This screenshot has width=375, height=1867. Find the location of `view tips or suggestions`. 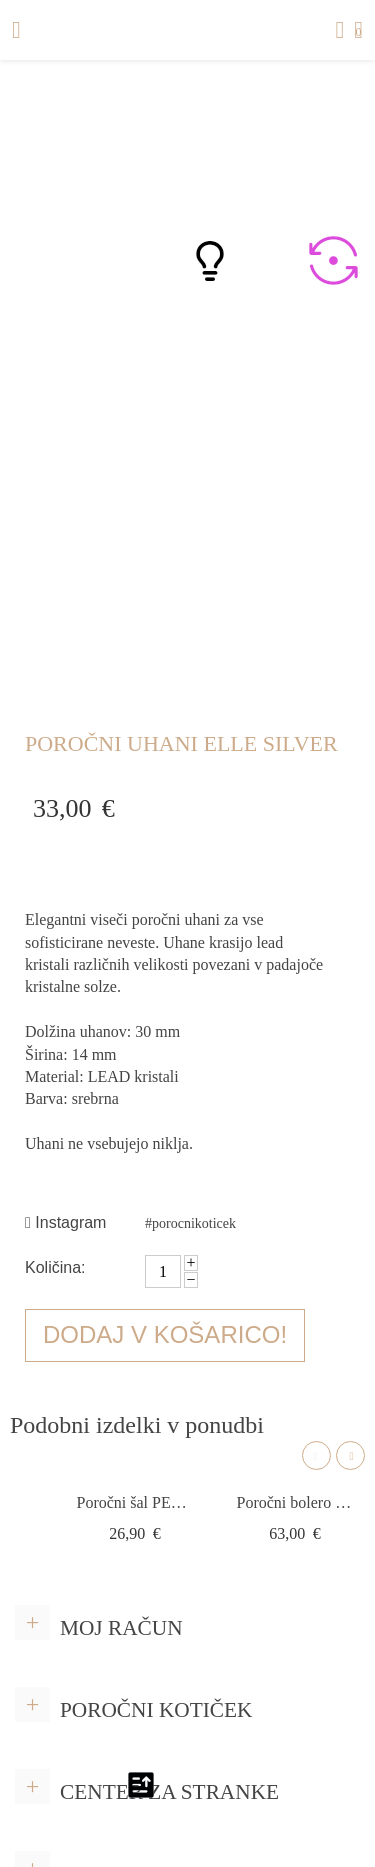

view tips or suggestions is located at coordinates (210, 261).